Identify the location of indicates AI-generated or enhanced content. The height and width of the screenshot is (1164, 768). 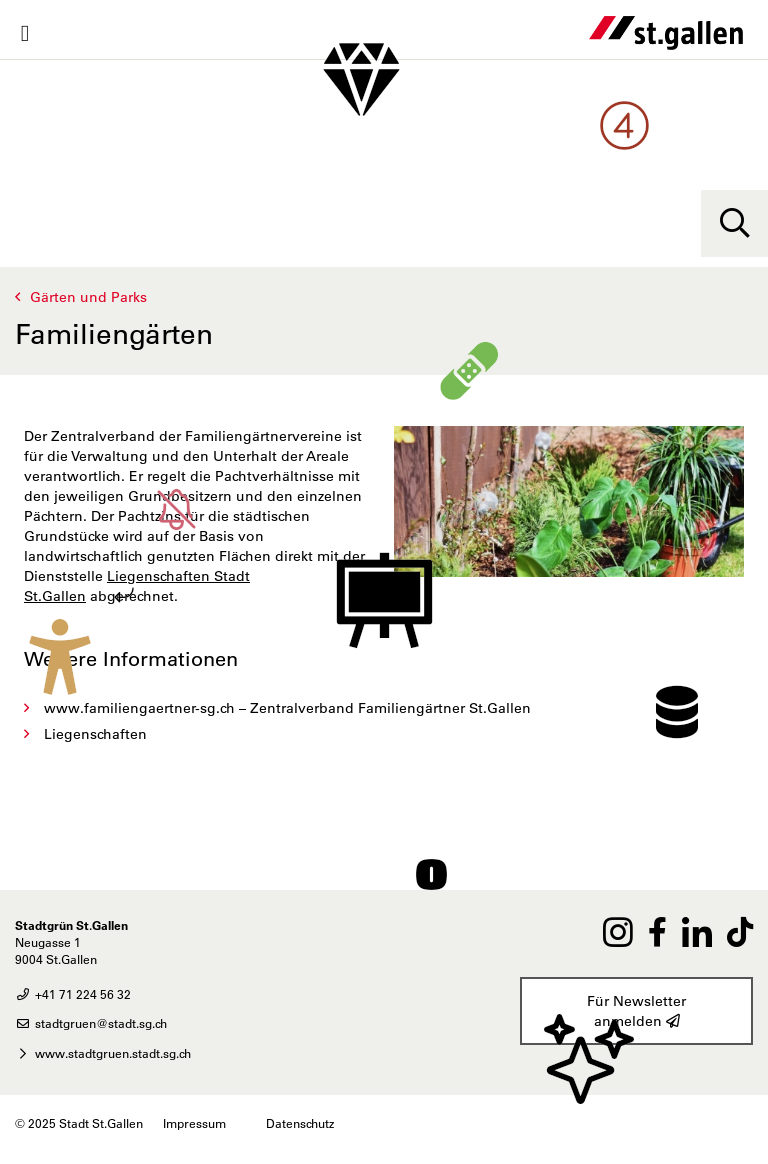
(589, 1059).